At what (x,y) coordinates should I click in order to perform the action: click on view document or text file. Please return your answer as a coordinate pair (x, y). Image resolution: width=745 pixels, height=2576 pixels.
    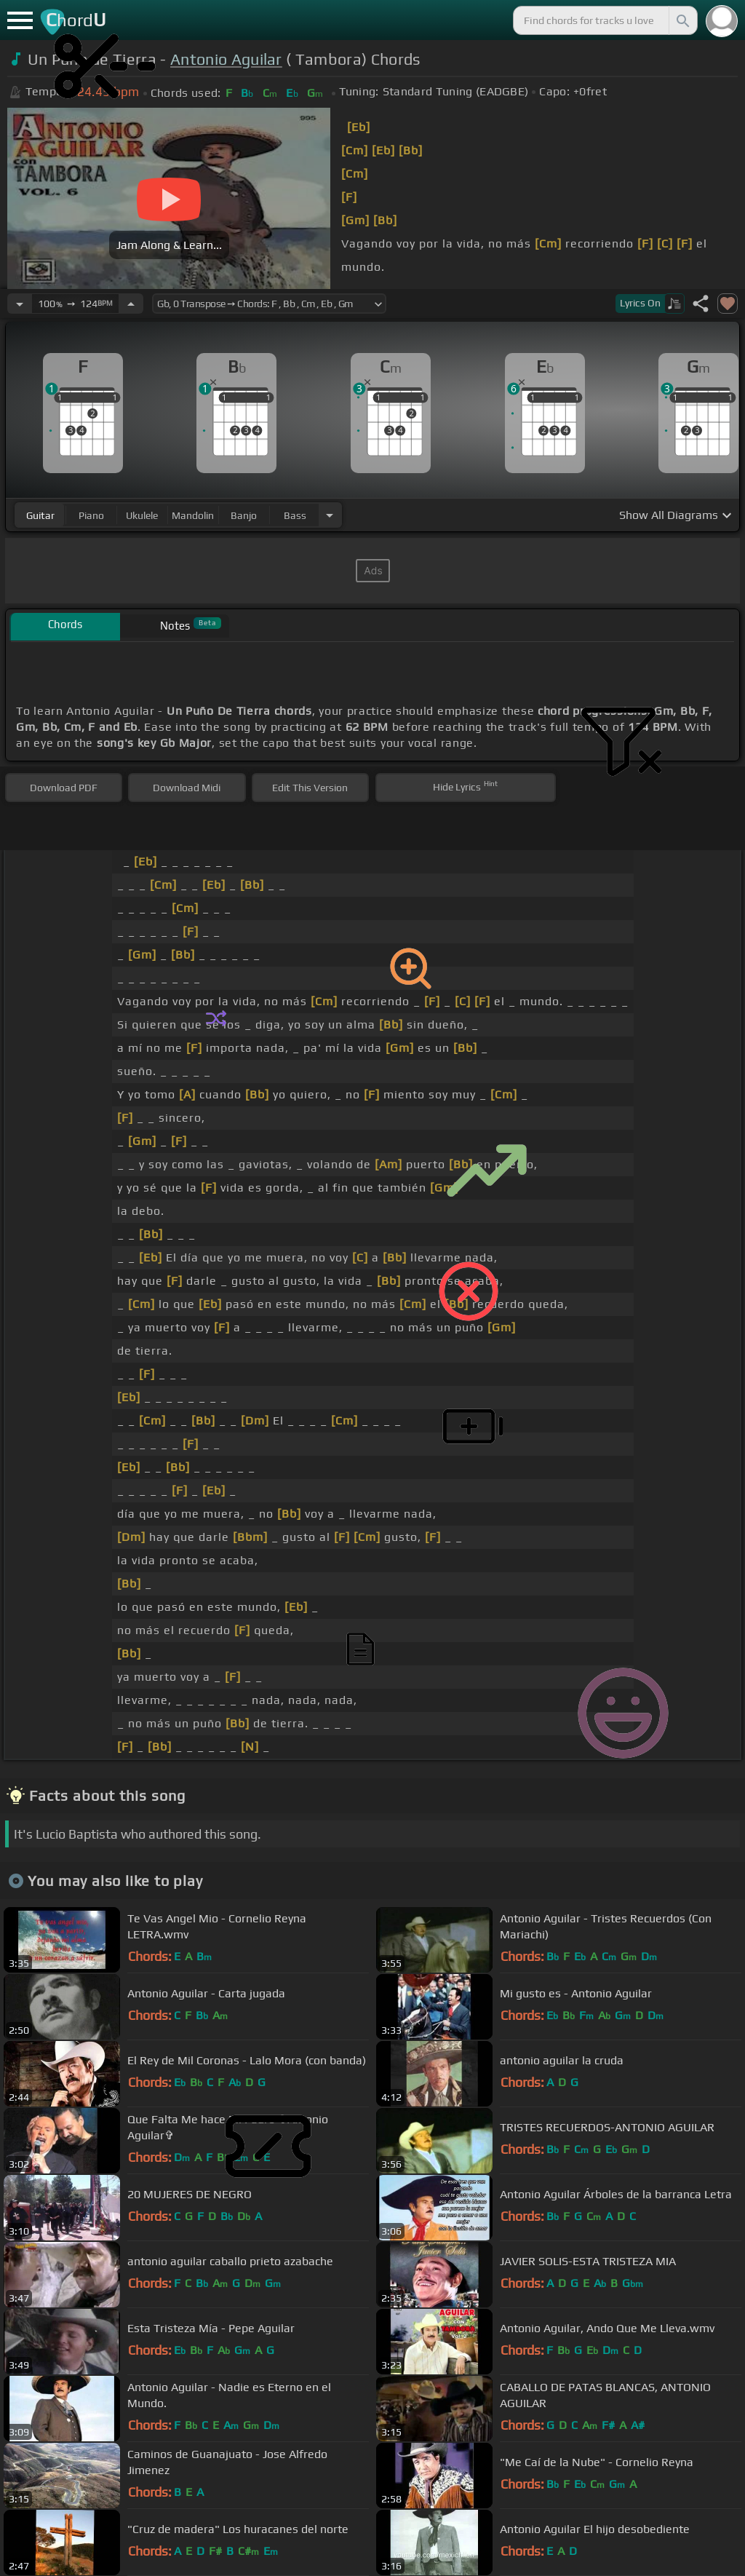
    Looking at the image, I should click on (360, 1649).